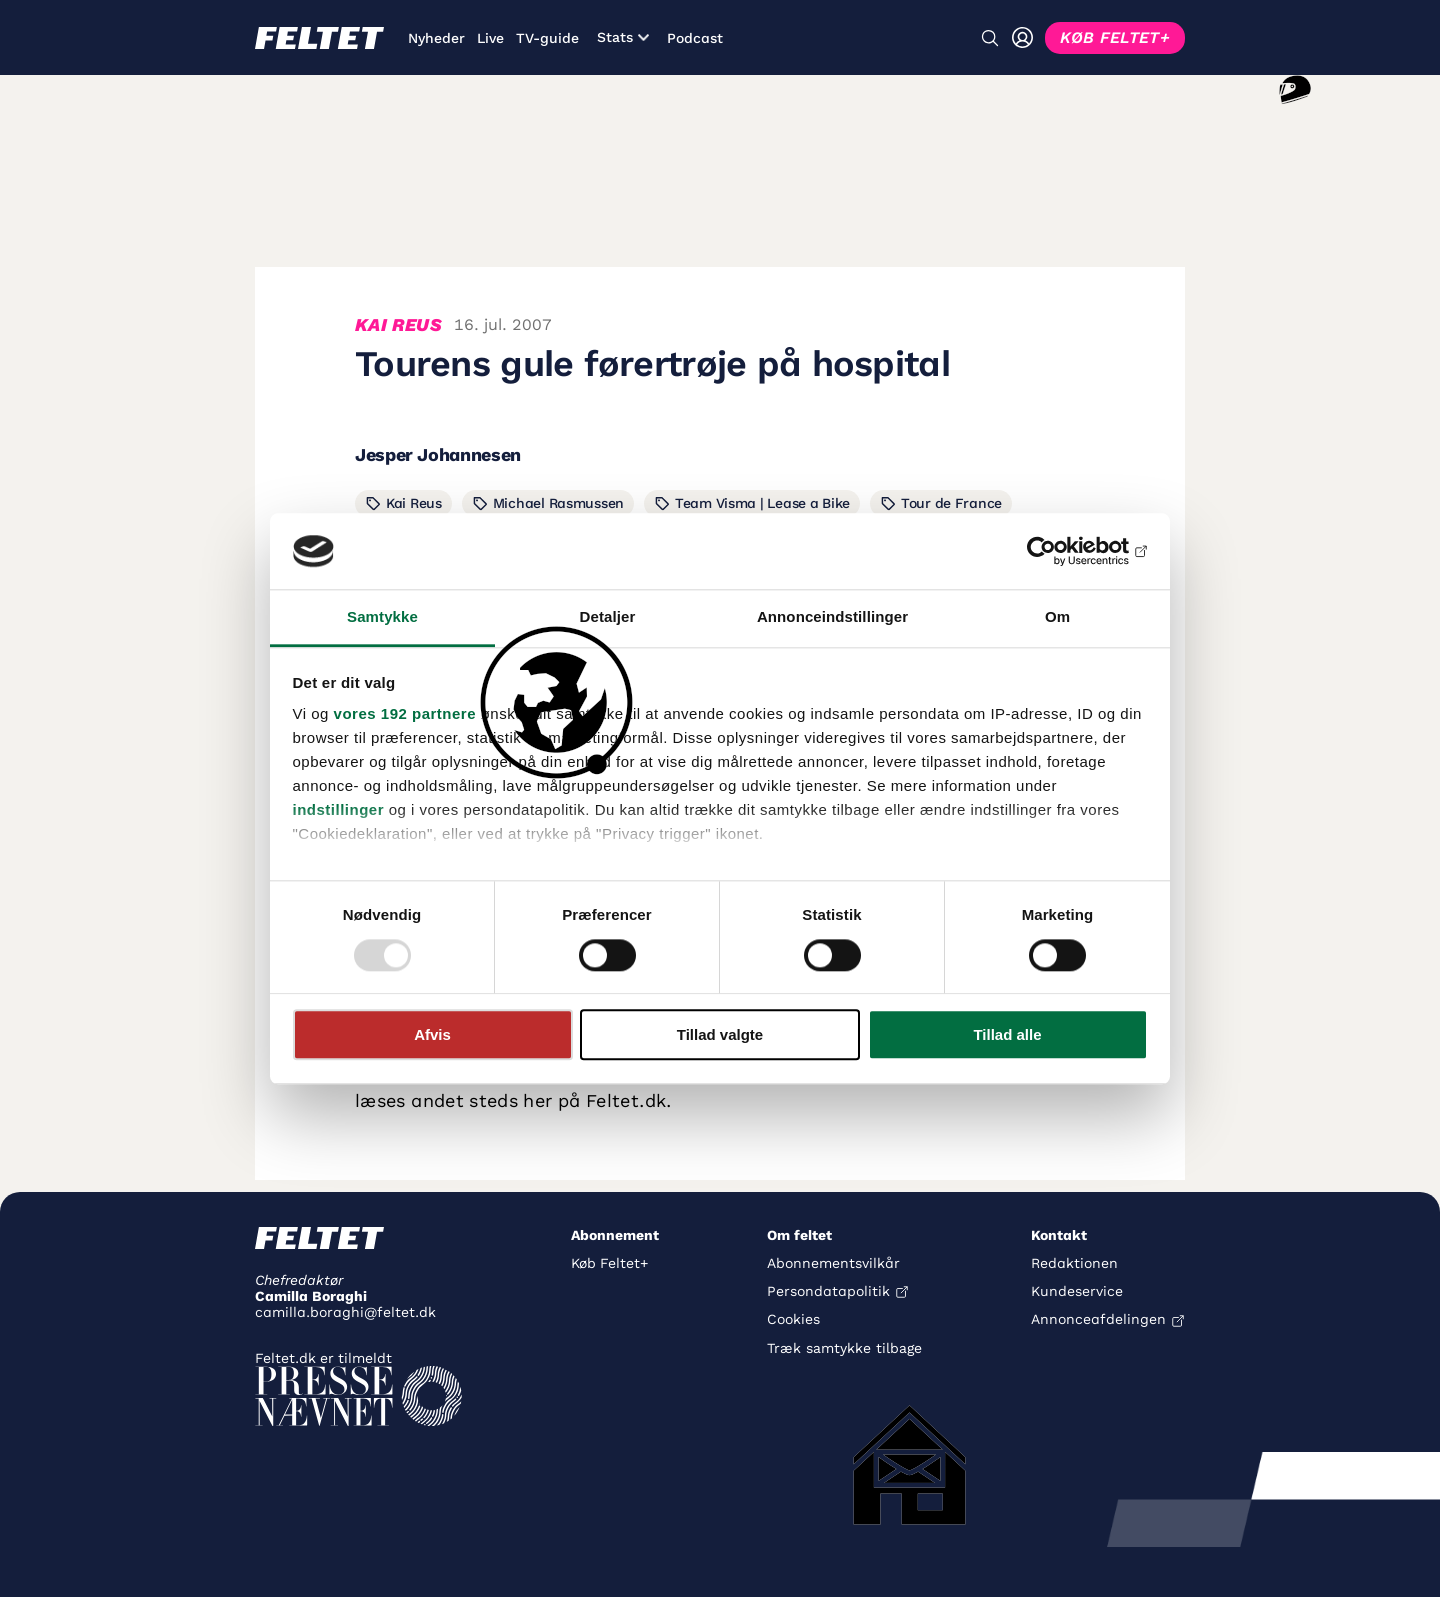  I want to click on view orbital or satellite tracking, so click(556, 702).